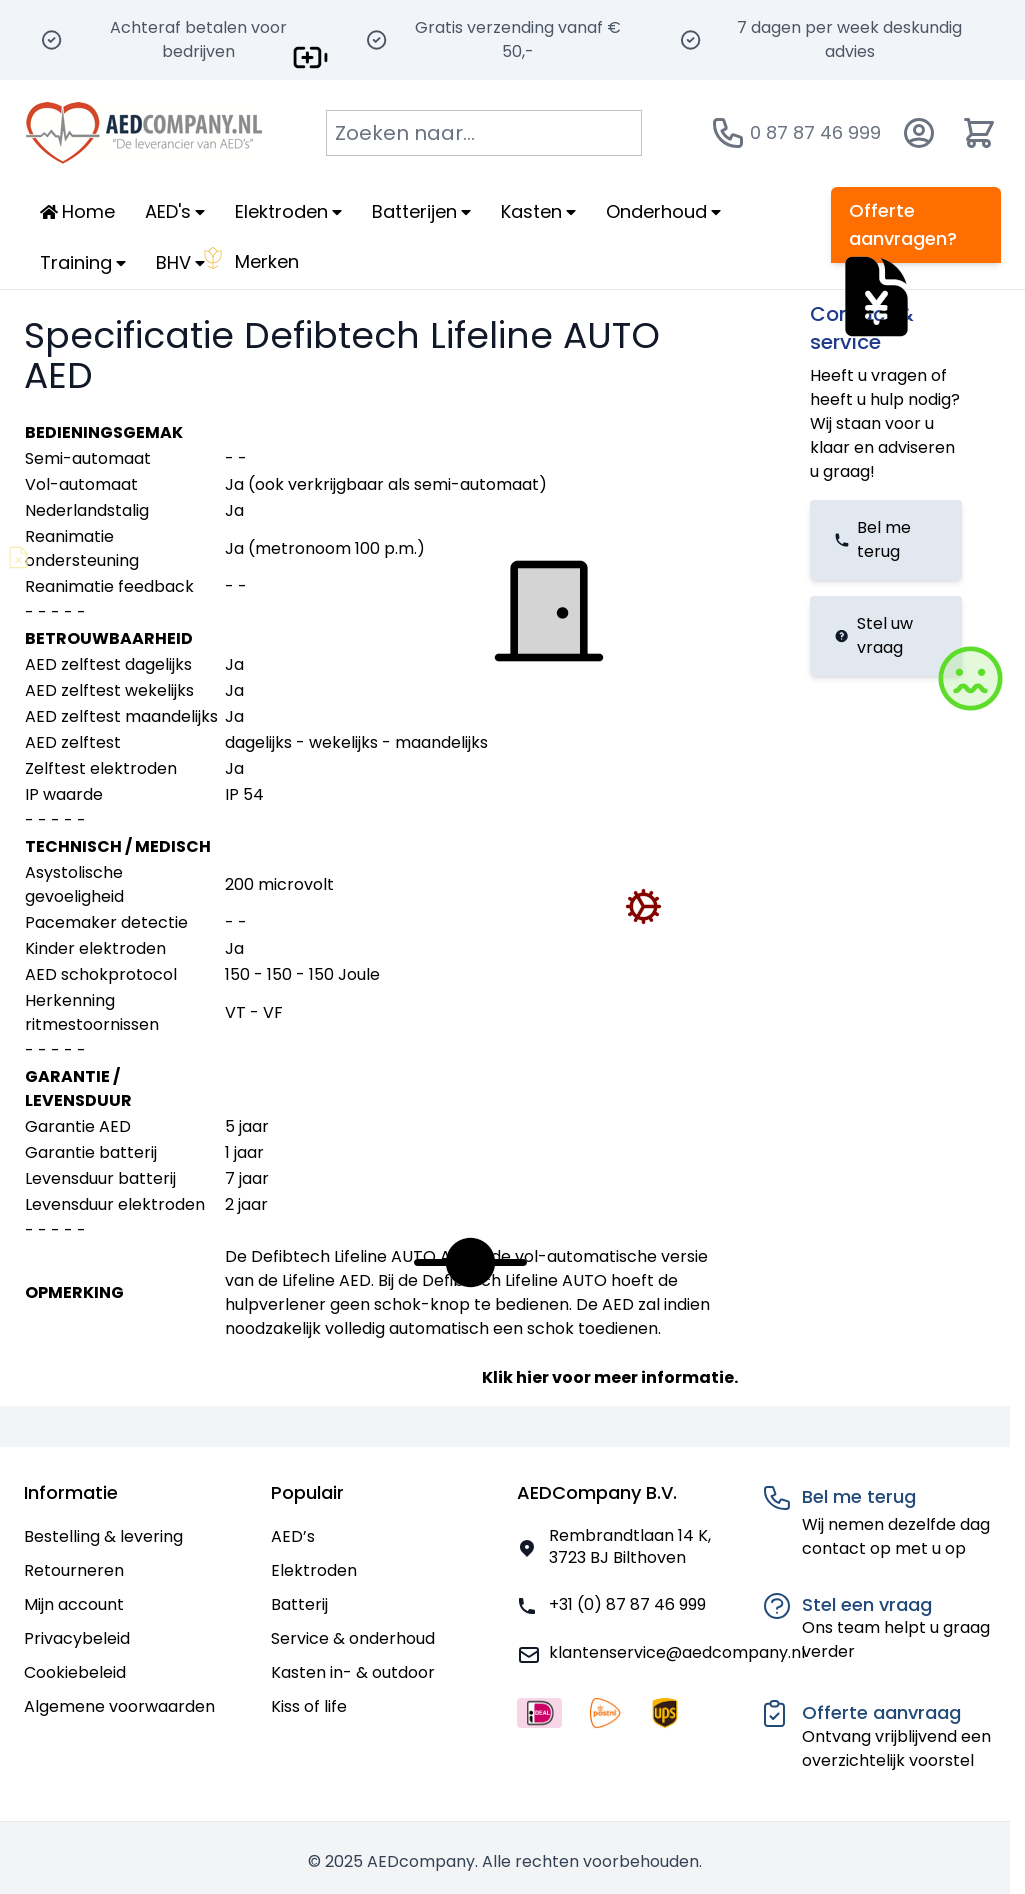  I want to click on add or extend battery life, so click(310, 57).